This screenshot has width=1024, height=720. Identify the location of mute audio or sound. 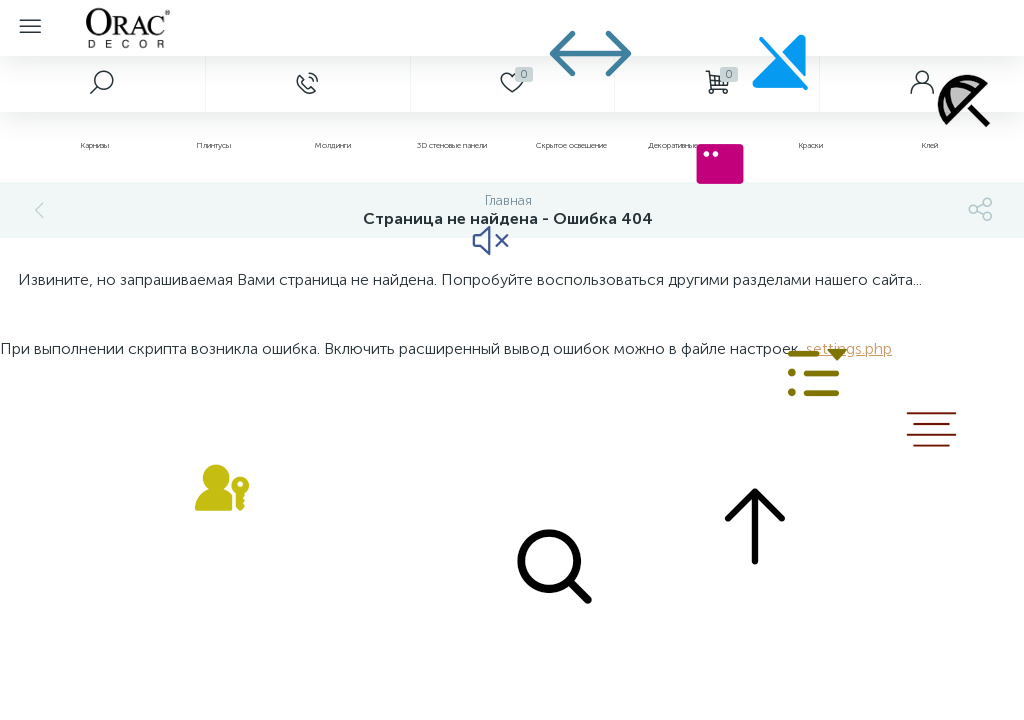
(490, 240).